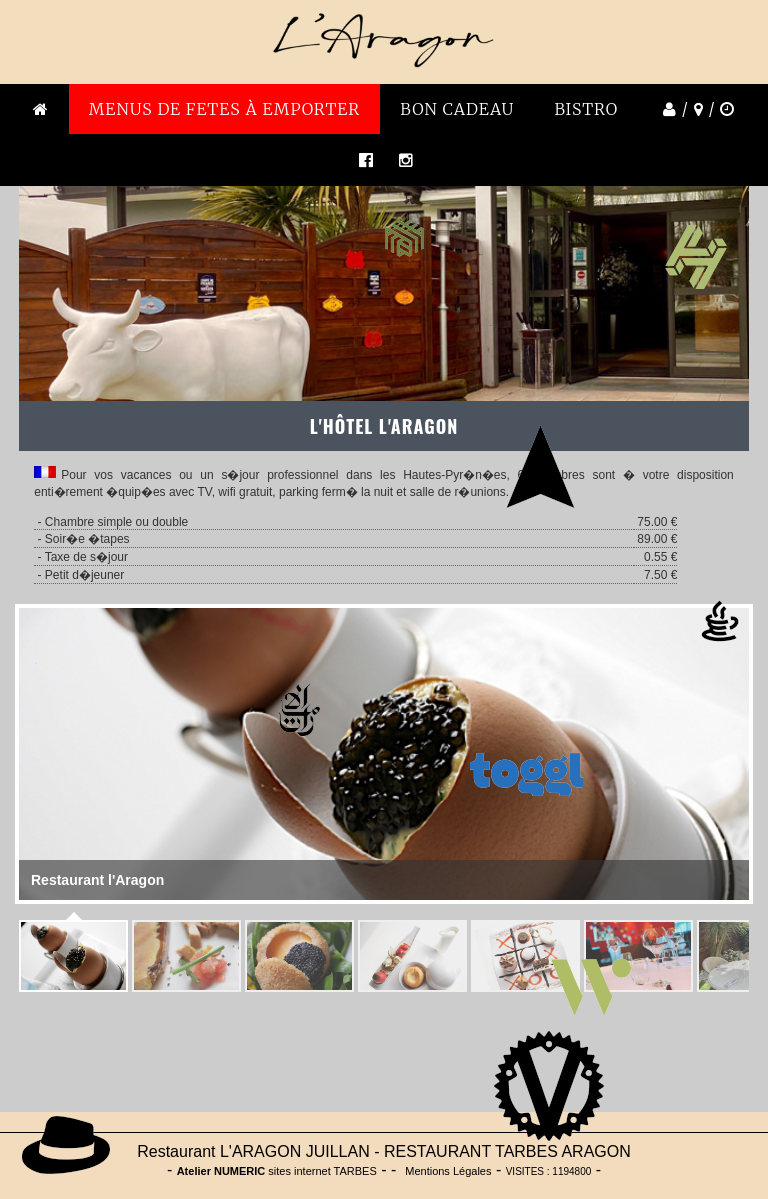 The height and width of the screenshot is (1199, 768). I want to click on sinatra ruby framework logo, so click(66, 1145).